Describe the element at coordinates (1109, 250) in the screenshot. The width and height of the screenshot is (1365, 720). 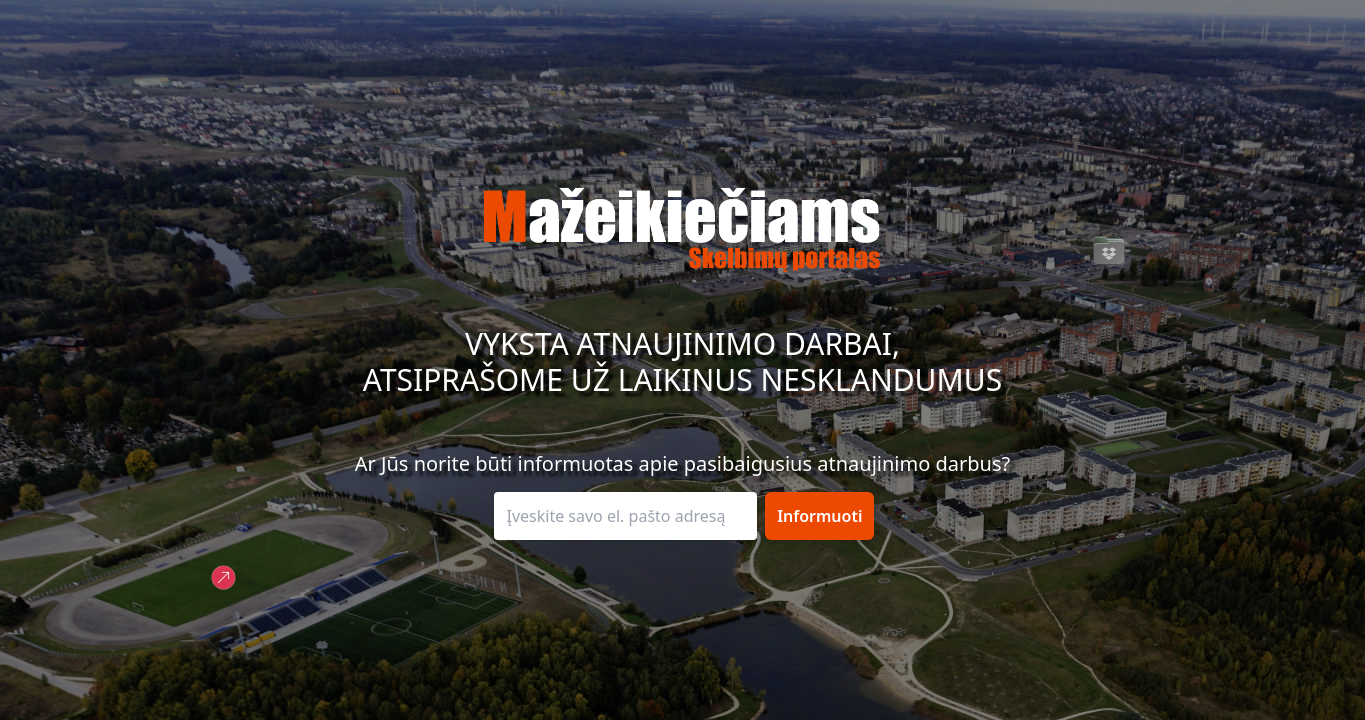
I see `open your dropbox folder` at that location.